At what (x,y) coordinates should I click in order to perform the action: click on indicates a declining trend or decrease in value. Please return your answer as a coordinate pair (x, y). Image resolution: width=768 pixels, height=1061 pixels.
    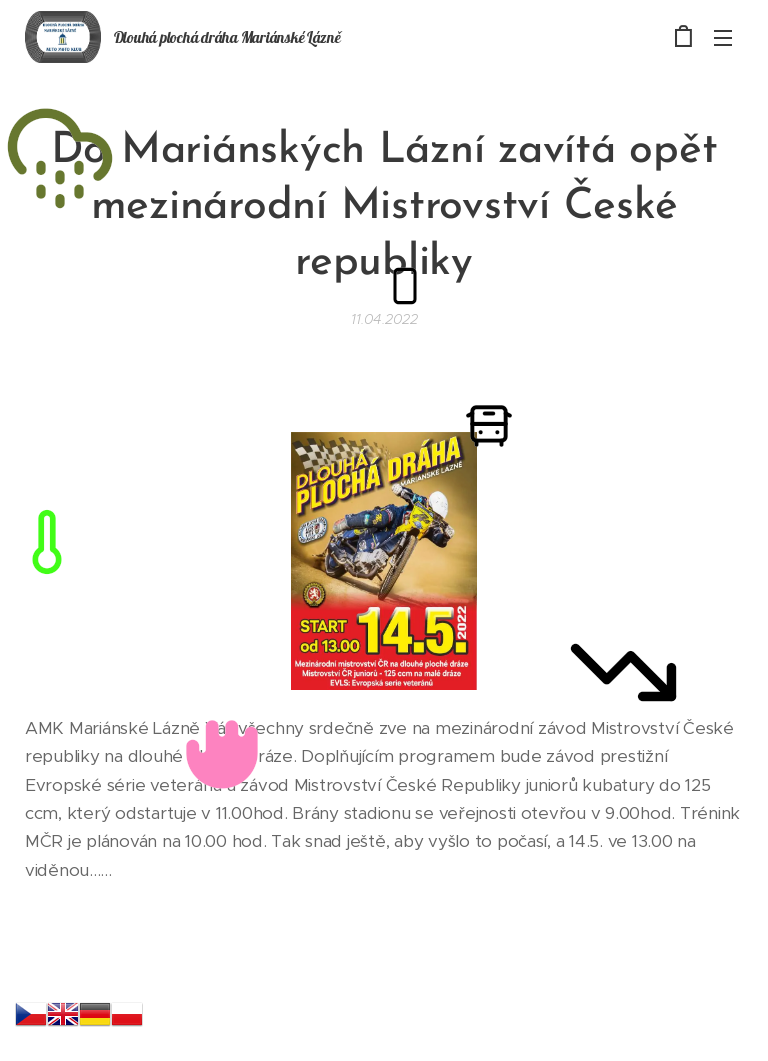
    Looking at the image, I should click on (623, 672).